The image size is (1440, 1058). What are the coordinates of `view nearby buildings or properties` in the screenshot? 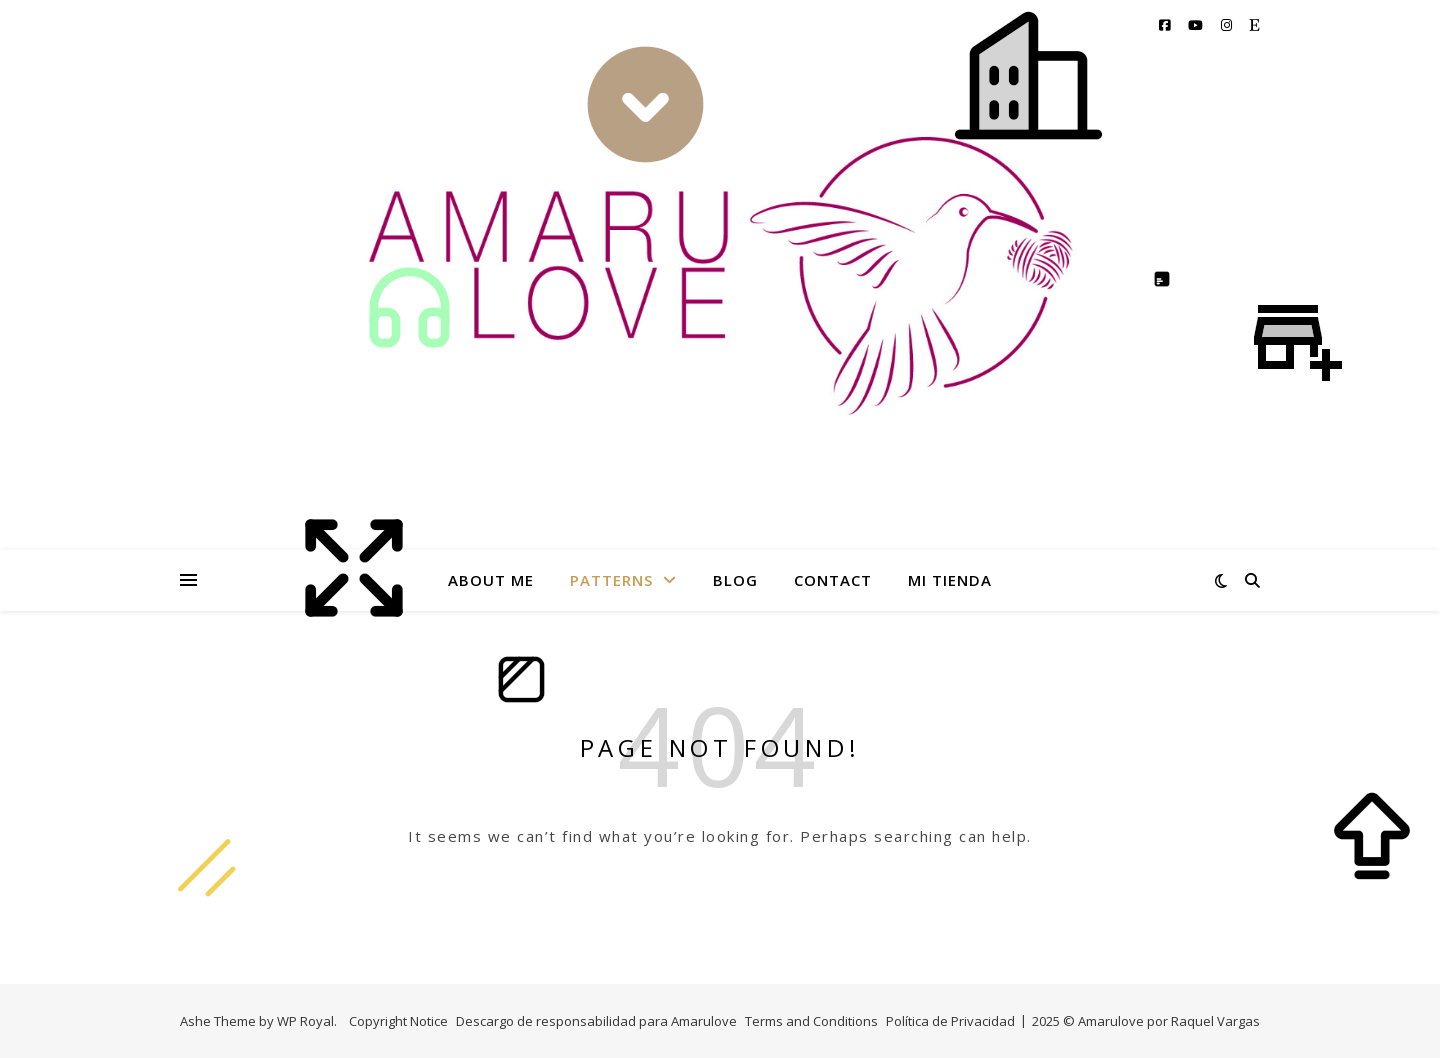 It's located at (1028, 80).